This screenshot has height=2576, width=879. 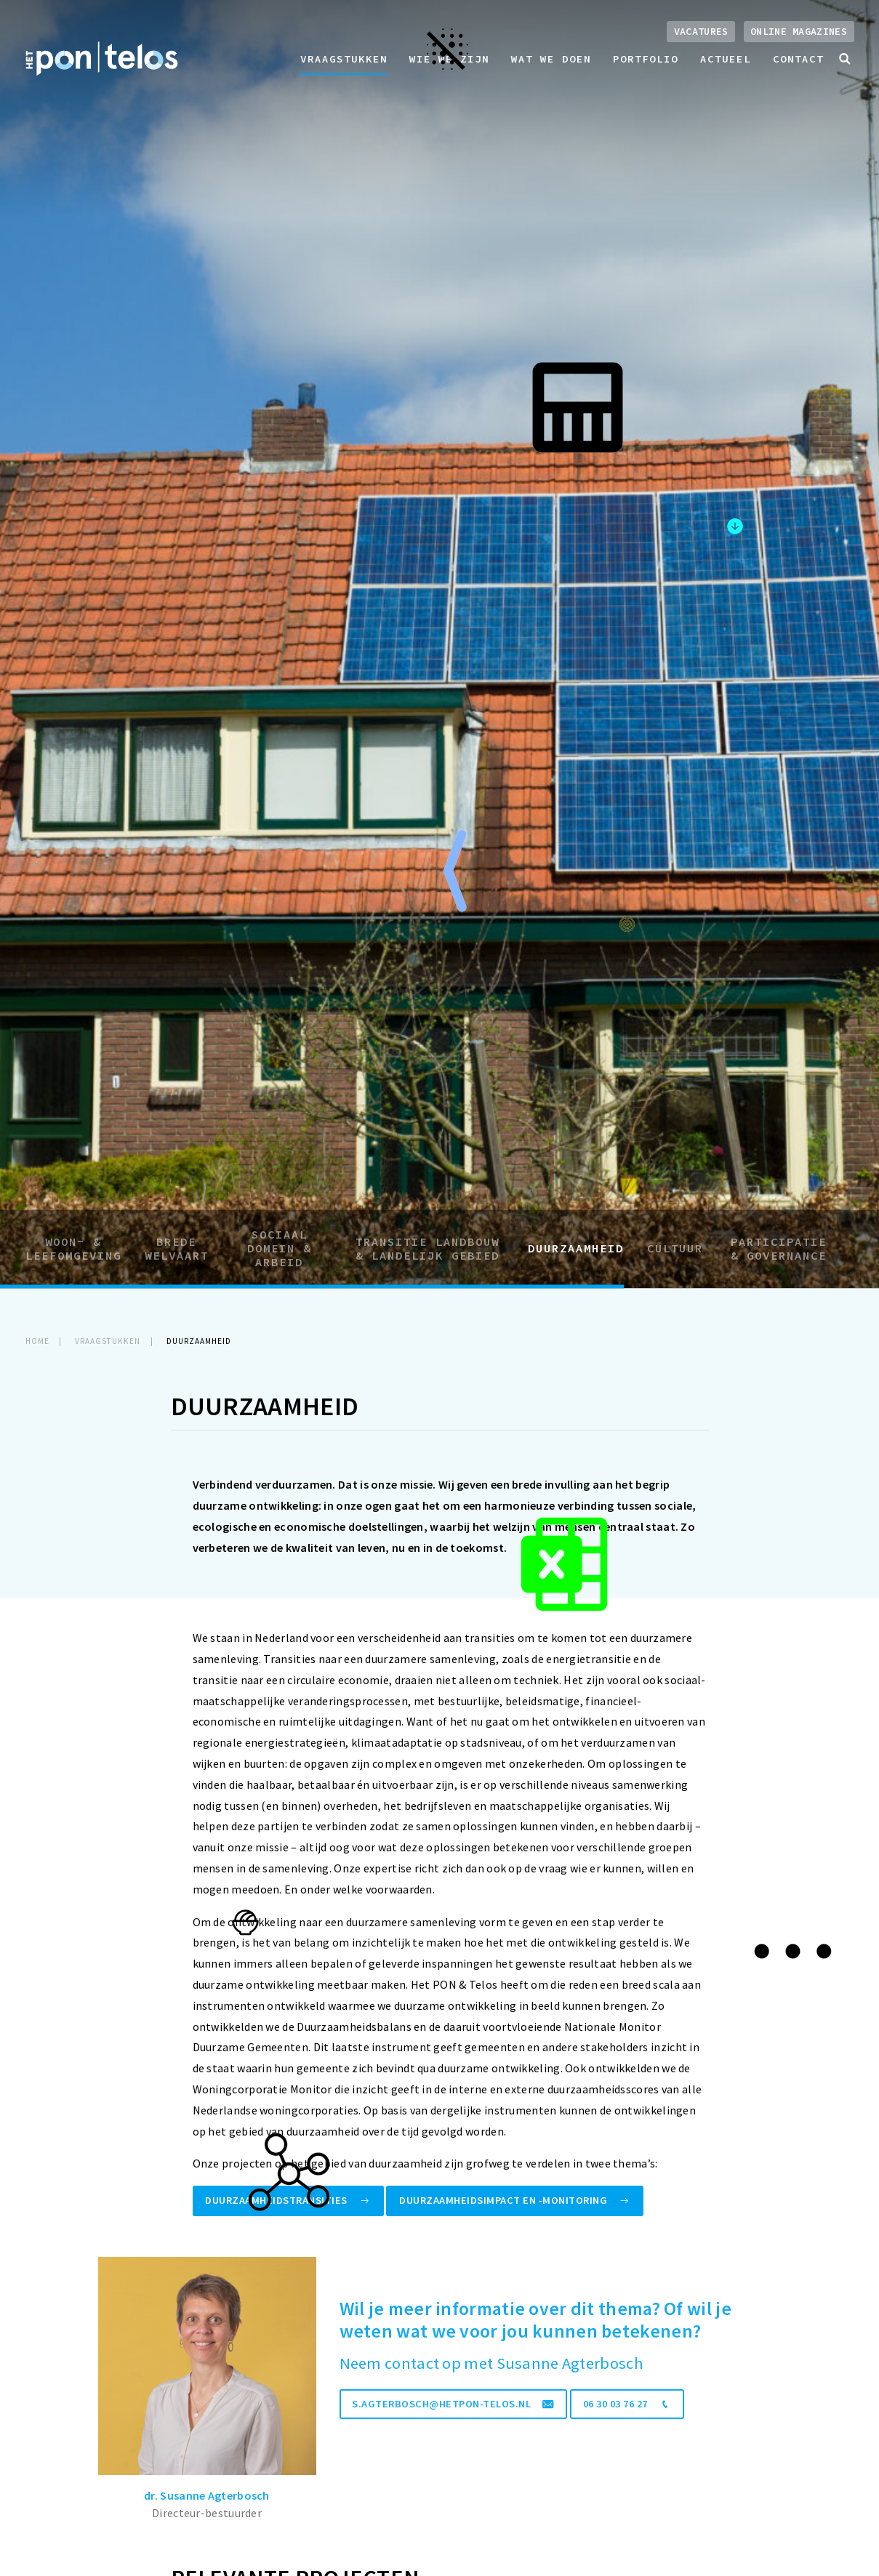 What do you see at coordinates (289, 2173) in the screenshot?
I see `view network connections or relationships` at bounding box center [289, 2173].